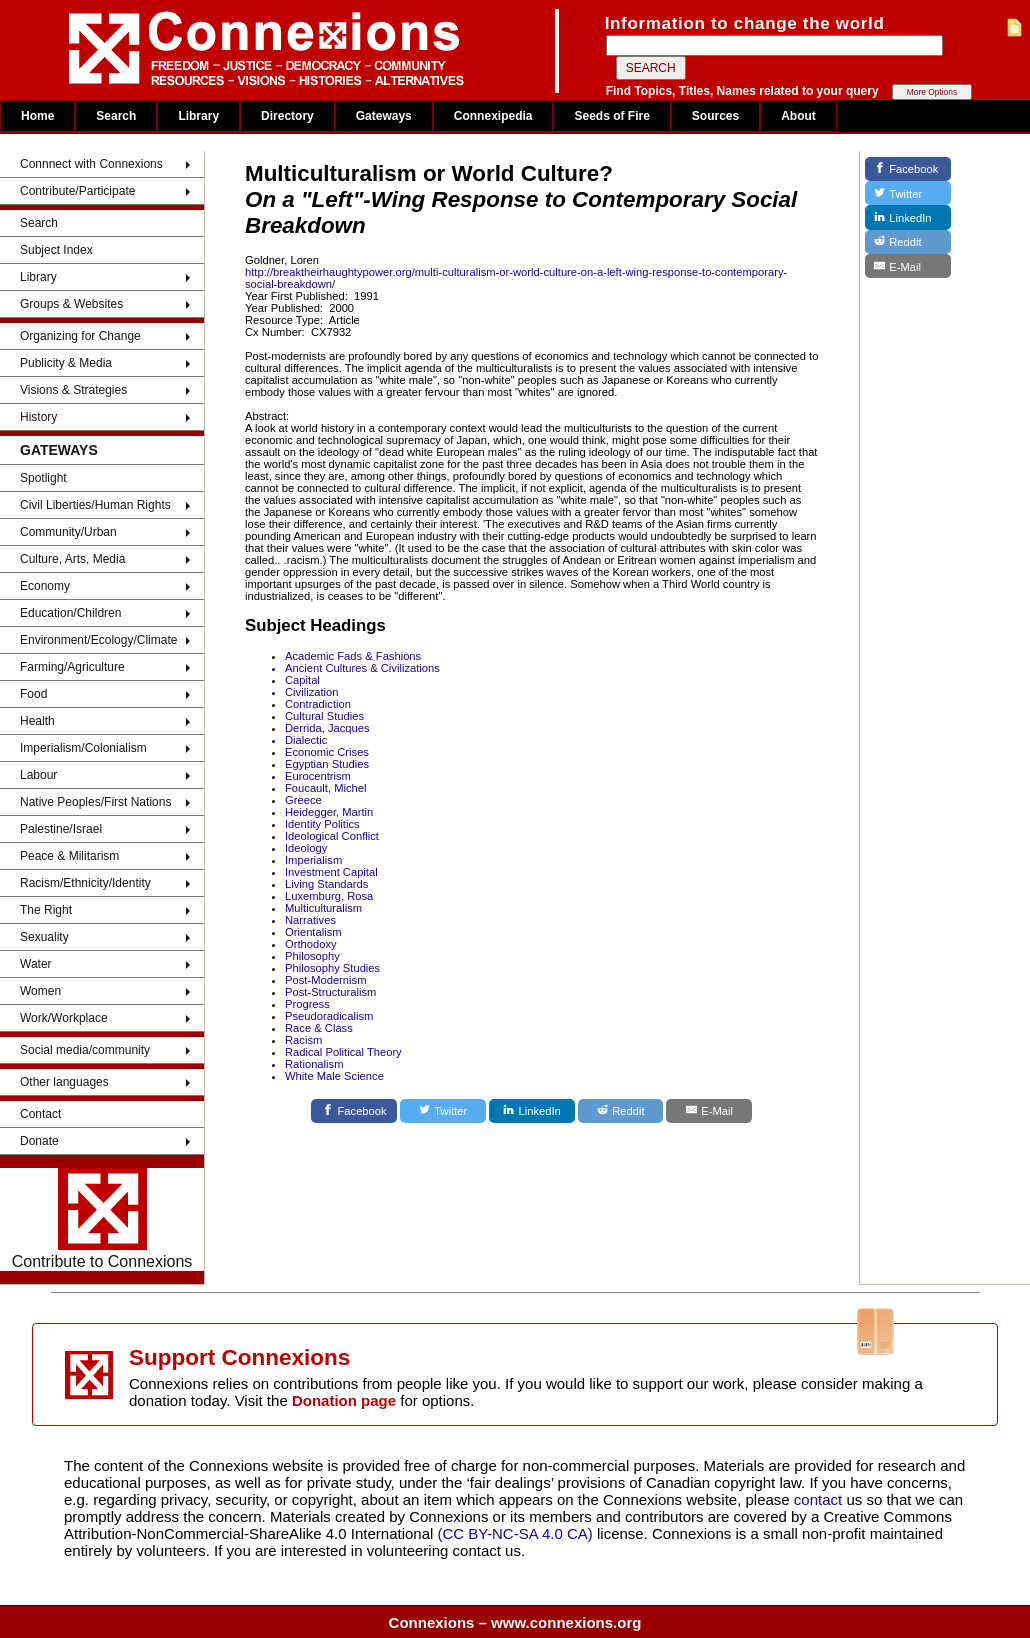  What do you see at coordinates (1014, 27) in the screenshot?
I see `mbox email archive file` at bounding box center [1014, 27].